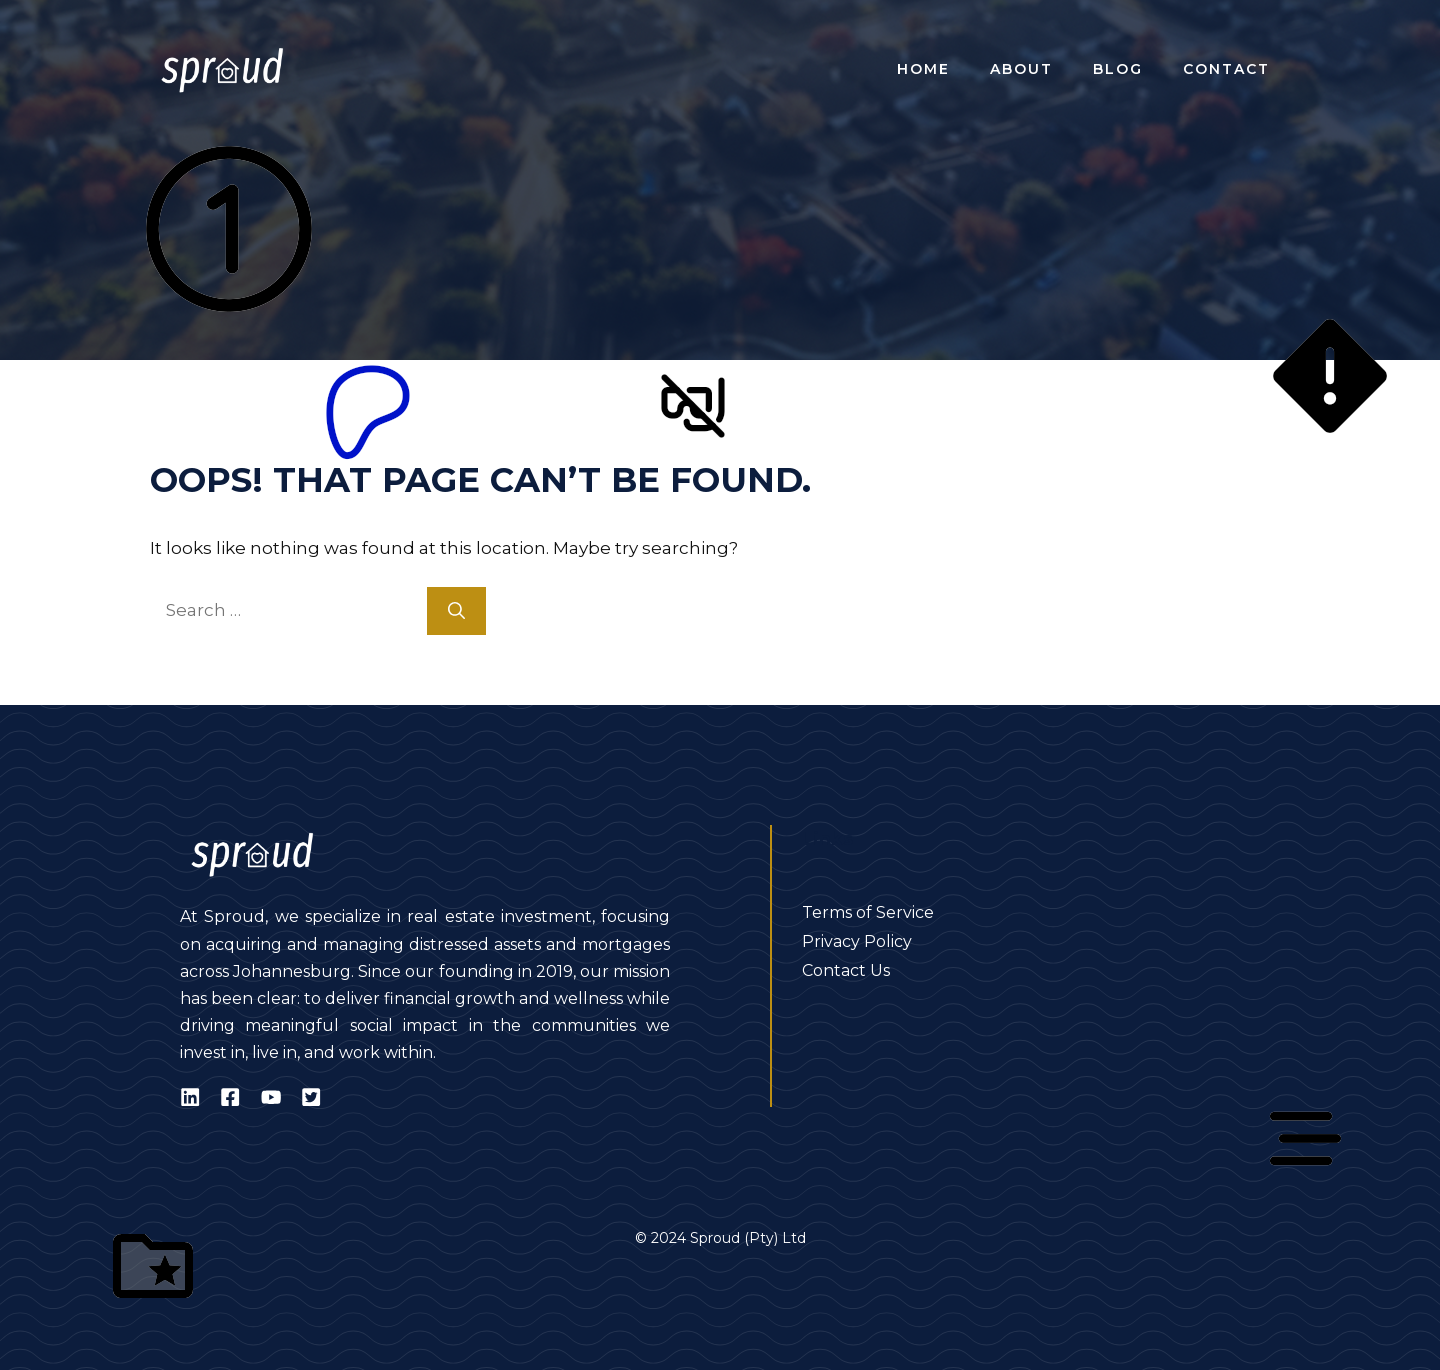  What do you see at coordinates (693, 406) in the screenshot?
I see `disable scuba or diving mode` at bounding box center [693, 406].